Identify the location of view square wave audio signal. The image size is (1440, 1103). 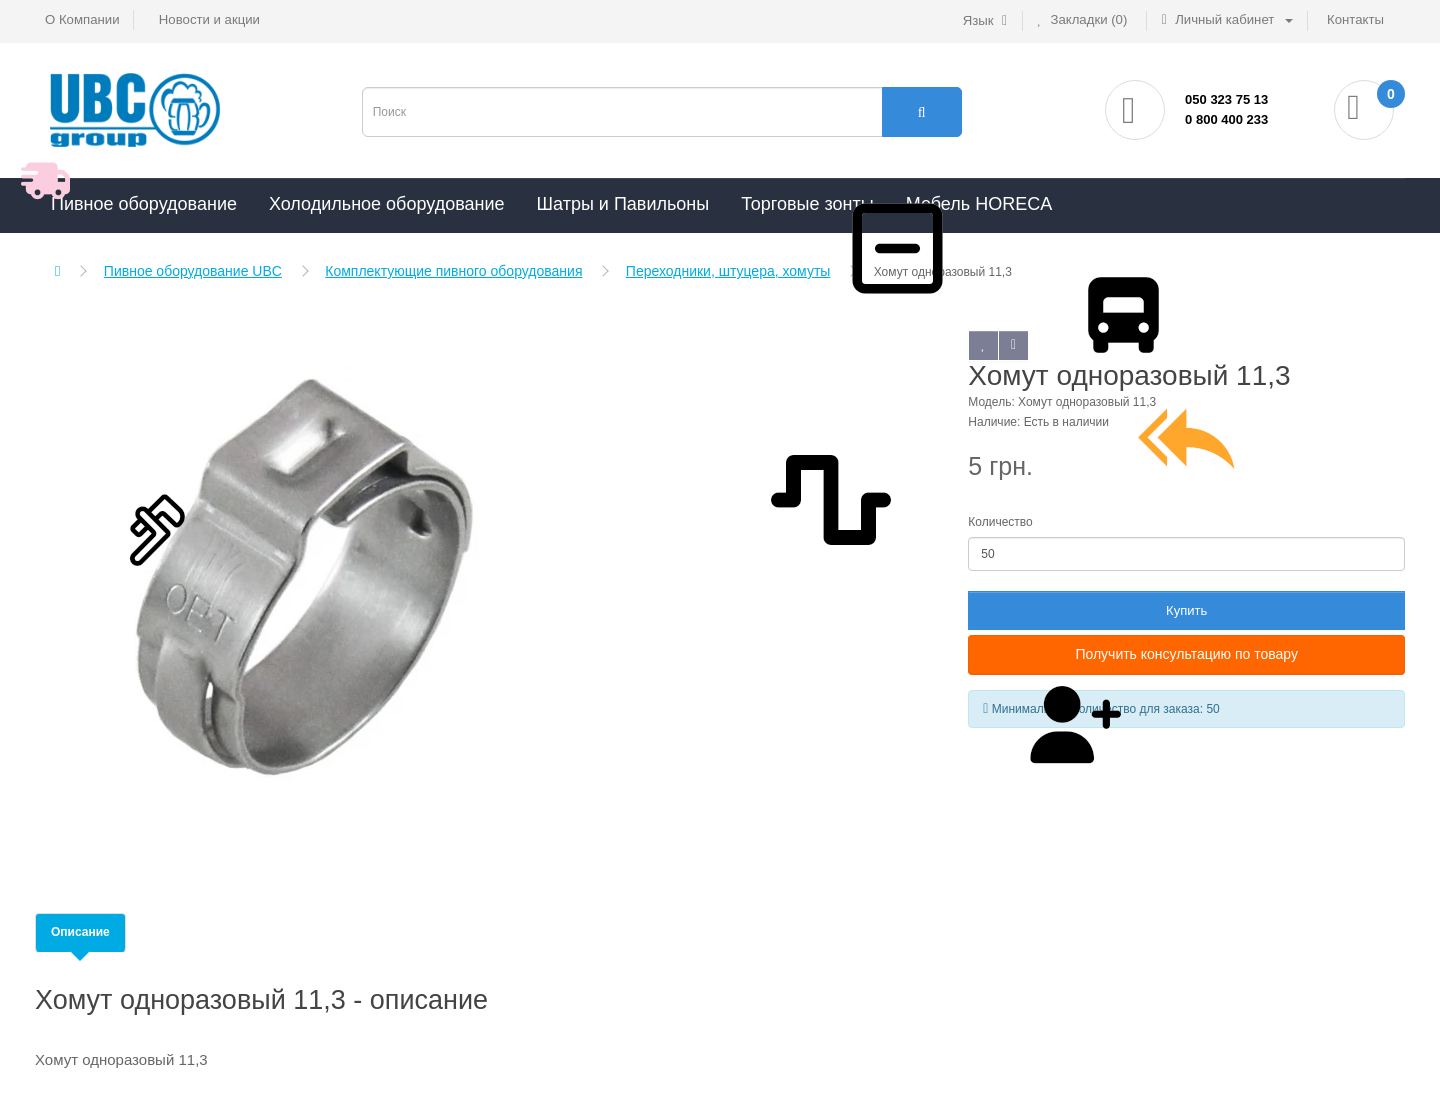
(831, 500).